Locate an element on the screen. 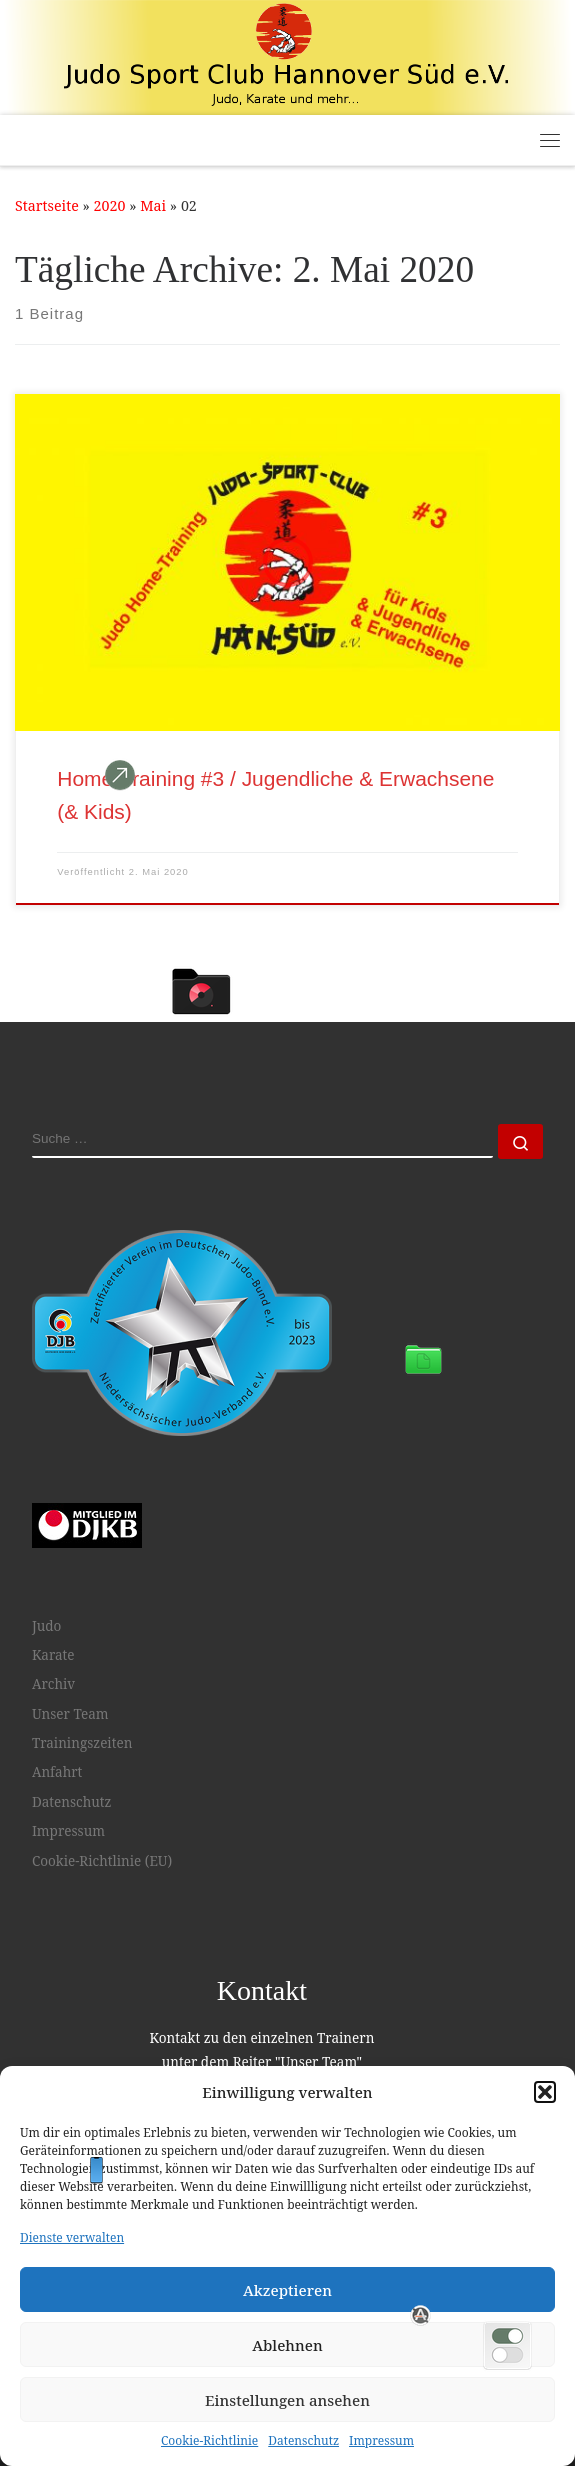 The width and height of the screenshot is (575, 2466). indicates a symbolic link or shortcut to another file is located at coordinates (120, 775).